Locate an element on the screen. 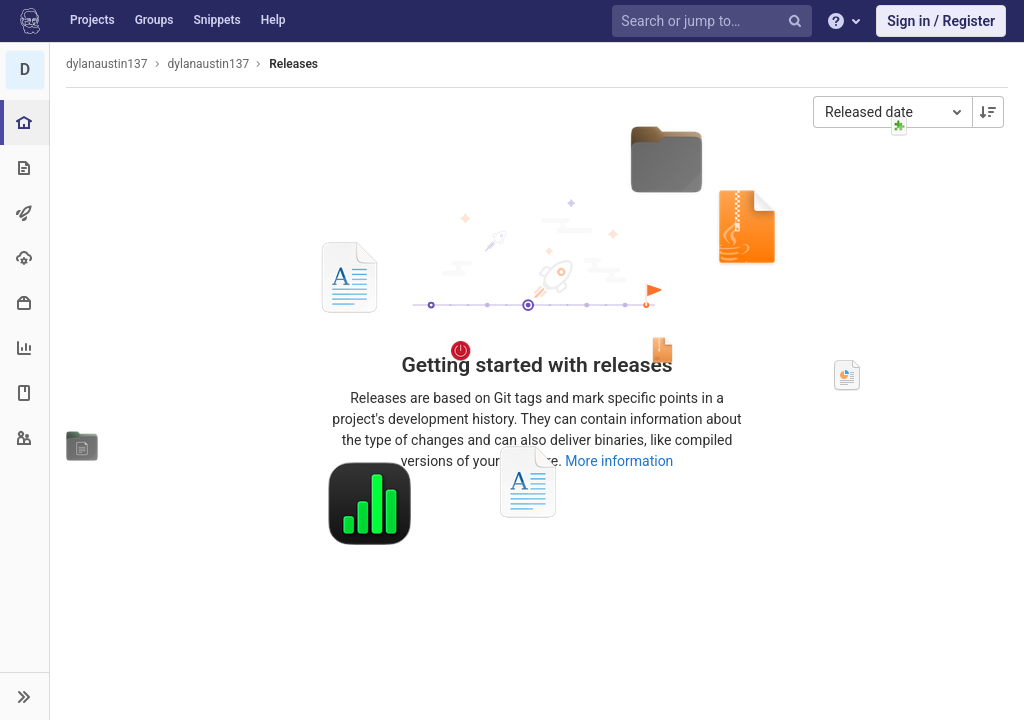 The width and height of the screenshot is (1024, 720). an extension or plugin file type is located at coordinates (899, 126).